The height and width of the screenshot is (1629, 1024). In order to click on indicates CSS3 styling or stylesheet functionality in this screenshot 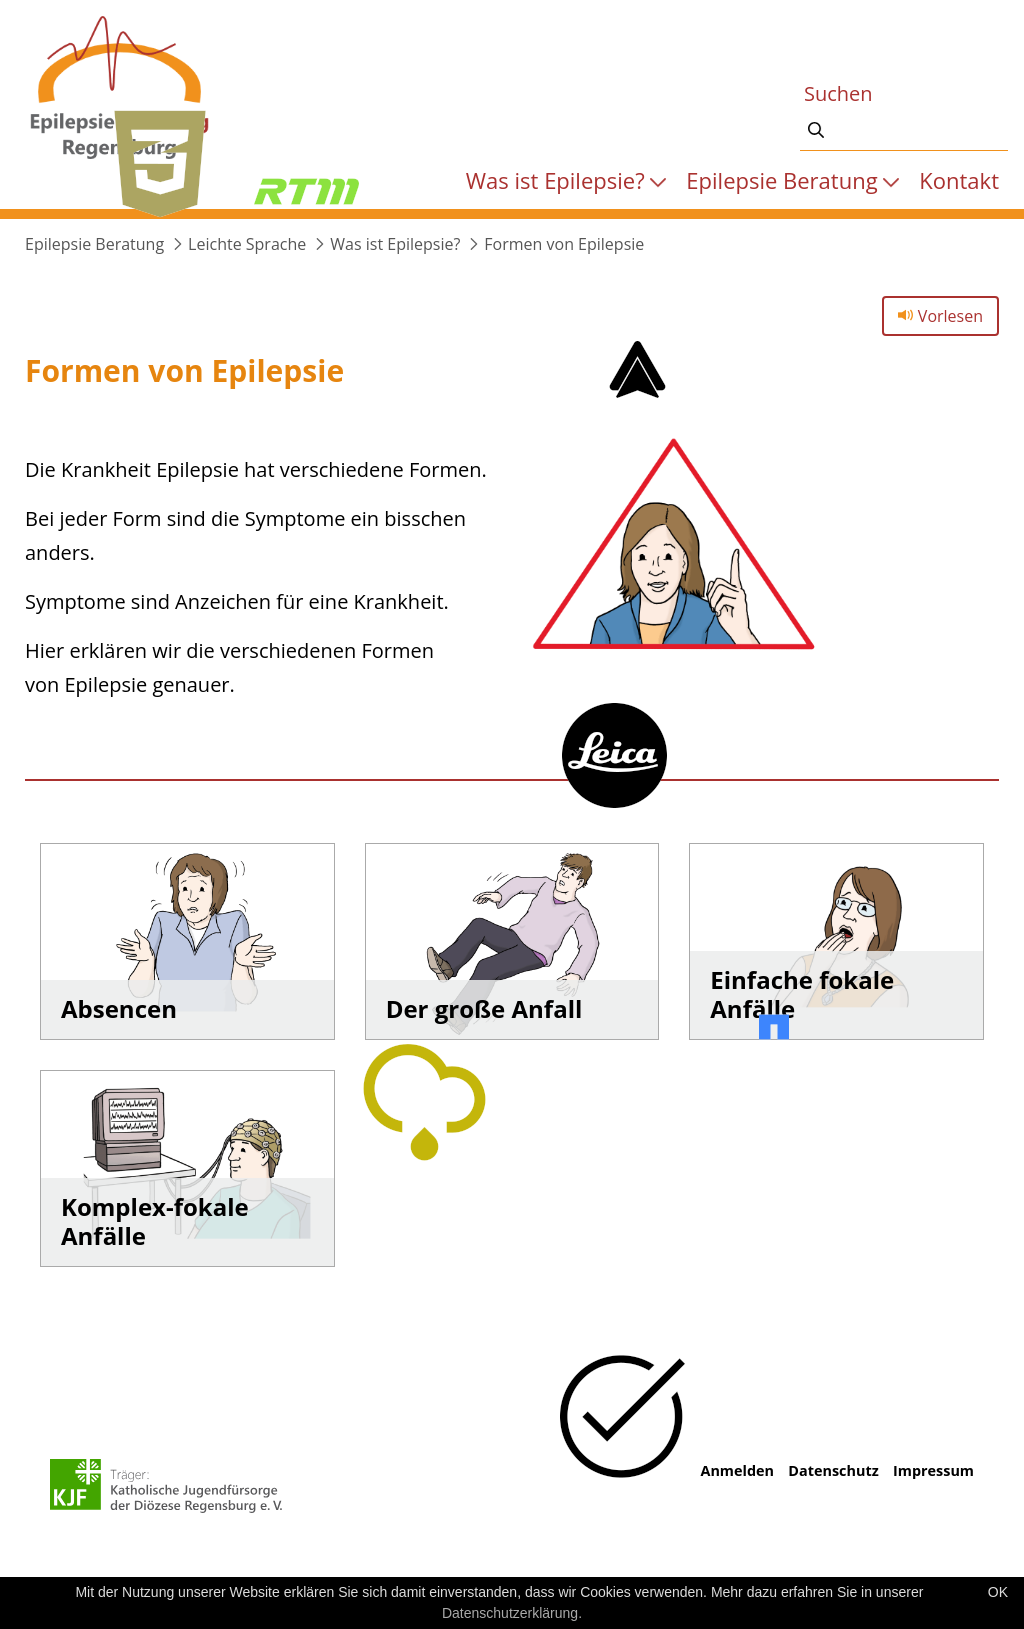, I will do `click(160, 164)`.